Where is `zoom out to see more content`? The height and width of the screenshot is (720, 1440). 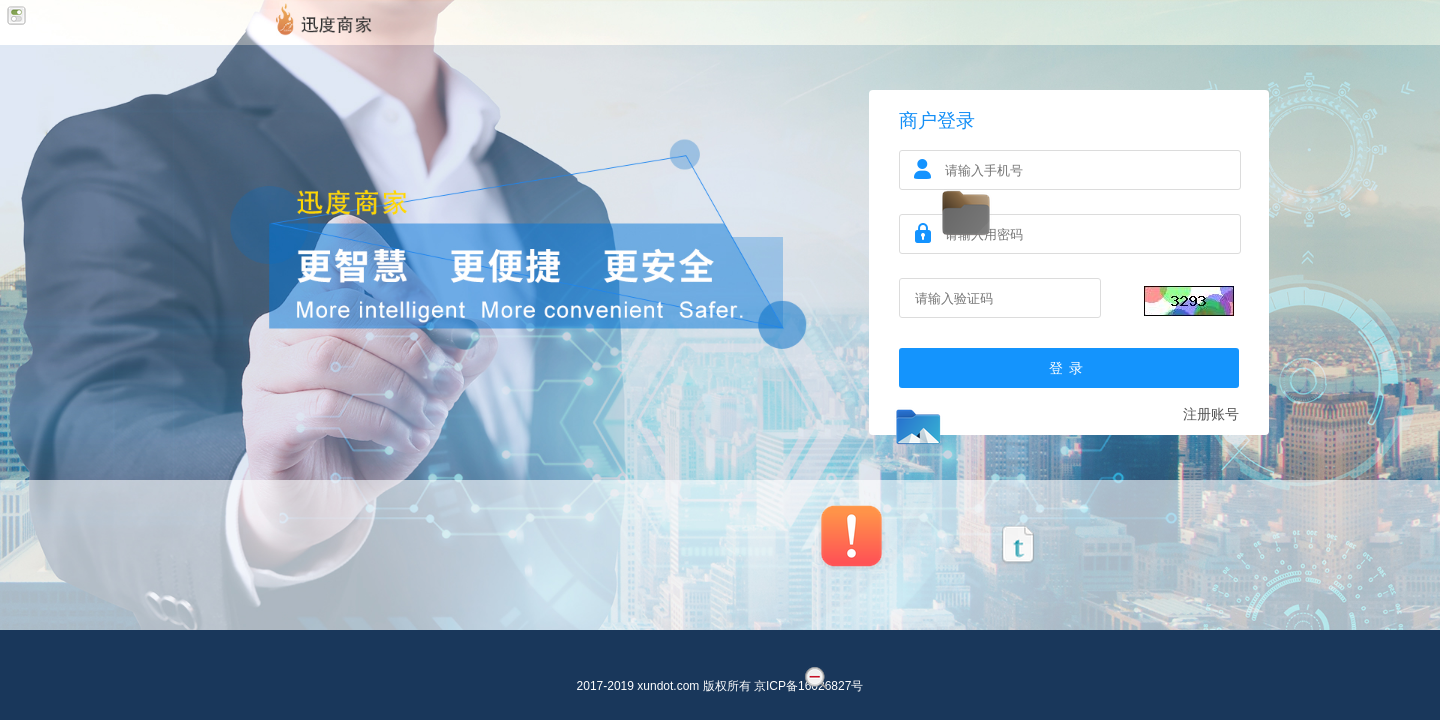
zoom out to see more content is located at coordinates (816, 678).